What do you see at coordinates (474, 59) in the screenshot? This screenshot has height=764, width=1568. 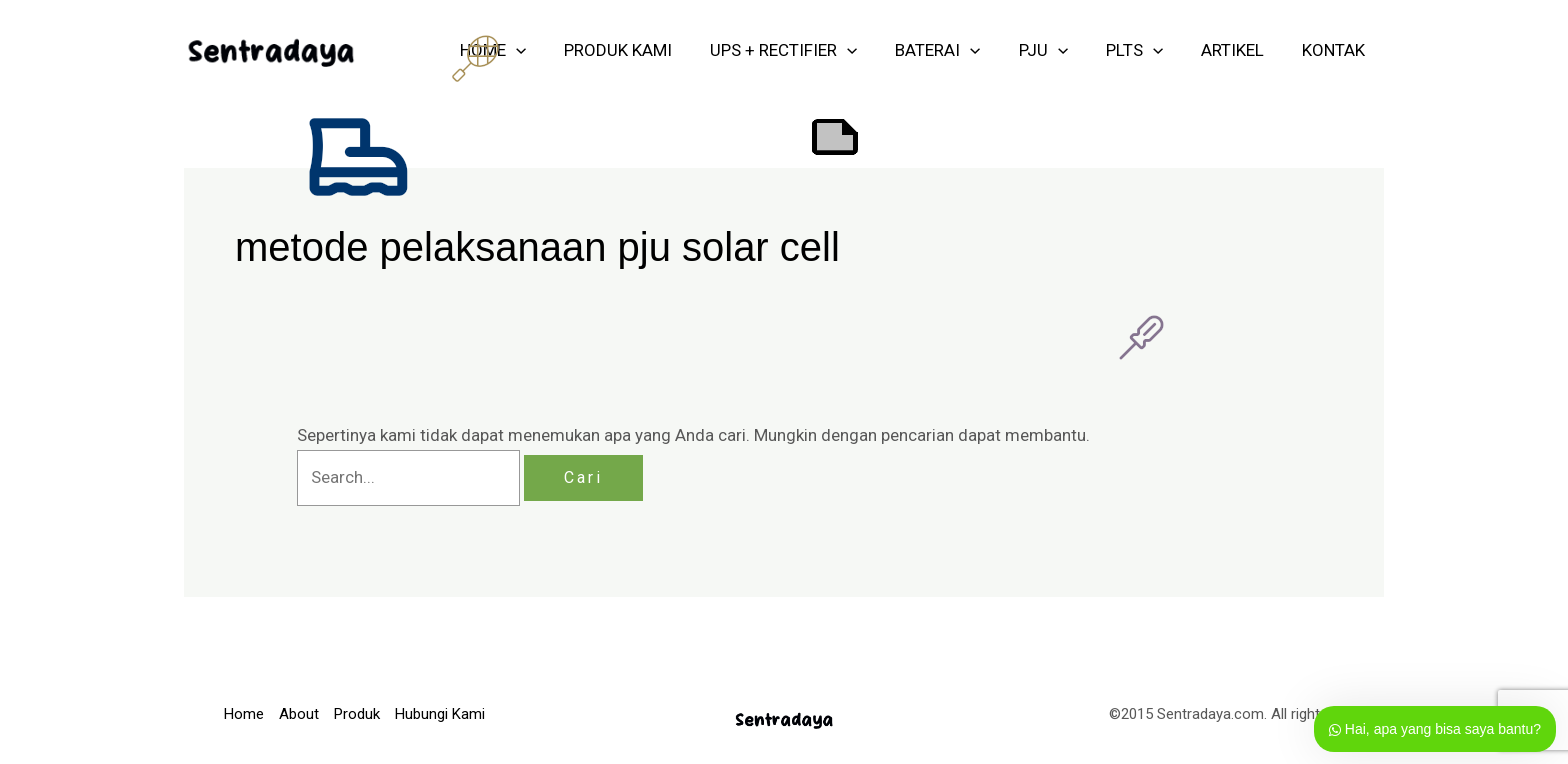 I see `access tennis or racquet sports features` at bounding box center [474, 59].